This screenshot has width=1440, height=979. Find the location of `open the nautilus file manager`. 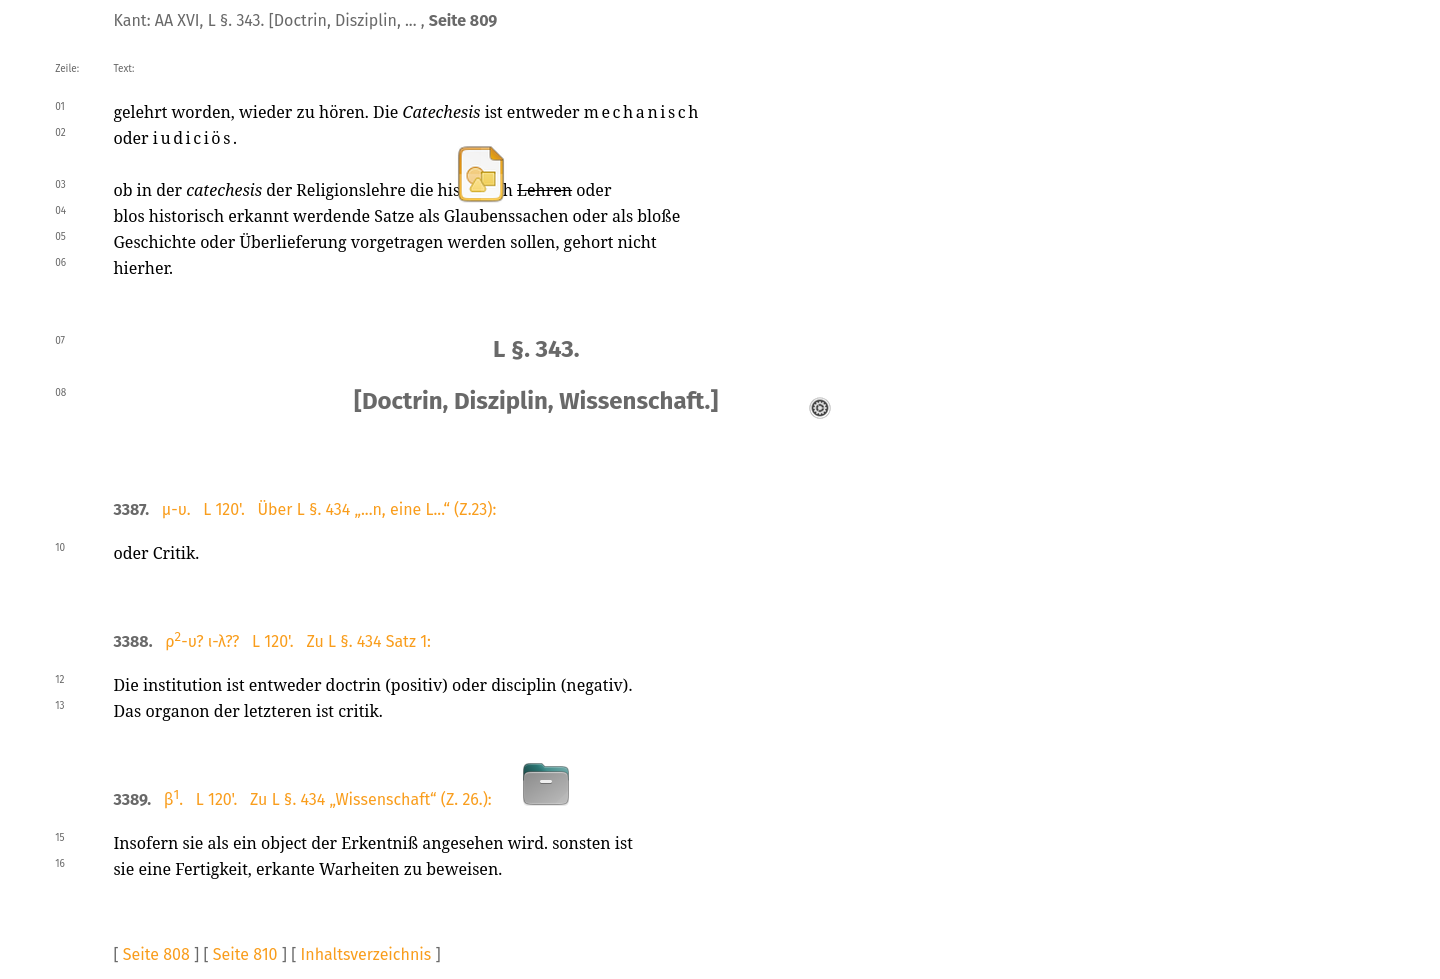

open the nautilus file manager is located at coordinates (546, 784).